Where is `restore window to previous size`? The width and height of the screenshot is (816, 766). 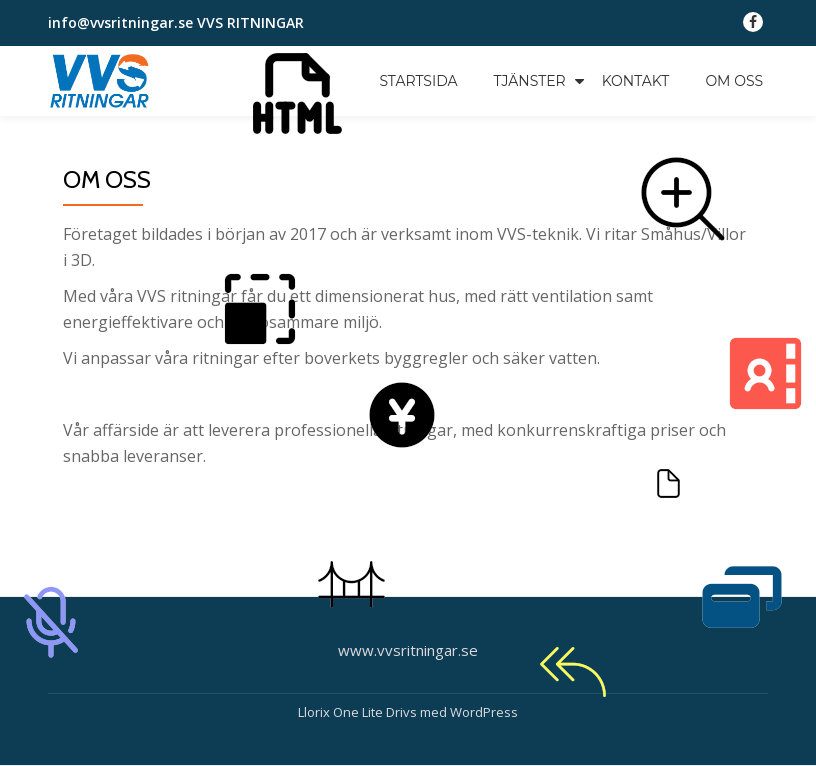 restore window to previous size is located at coordinates (742, 597).